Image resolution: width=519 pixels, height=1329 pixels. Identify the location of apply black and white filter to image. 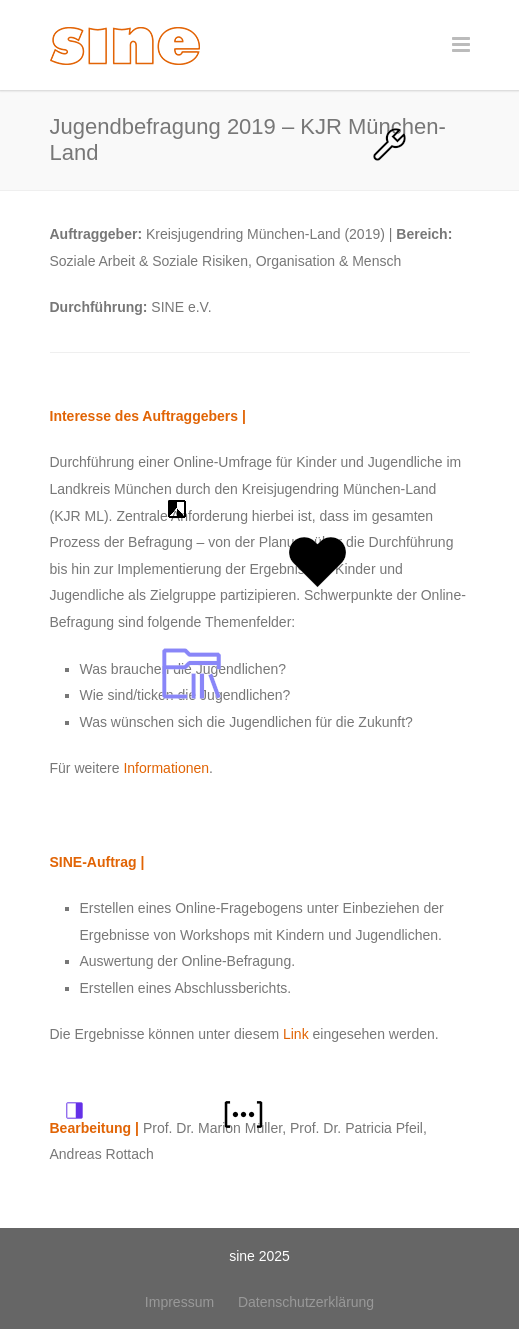
(177, 509).